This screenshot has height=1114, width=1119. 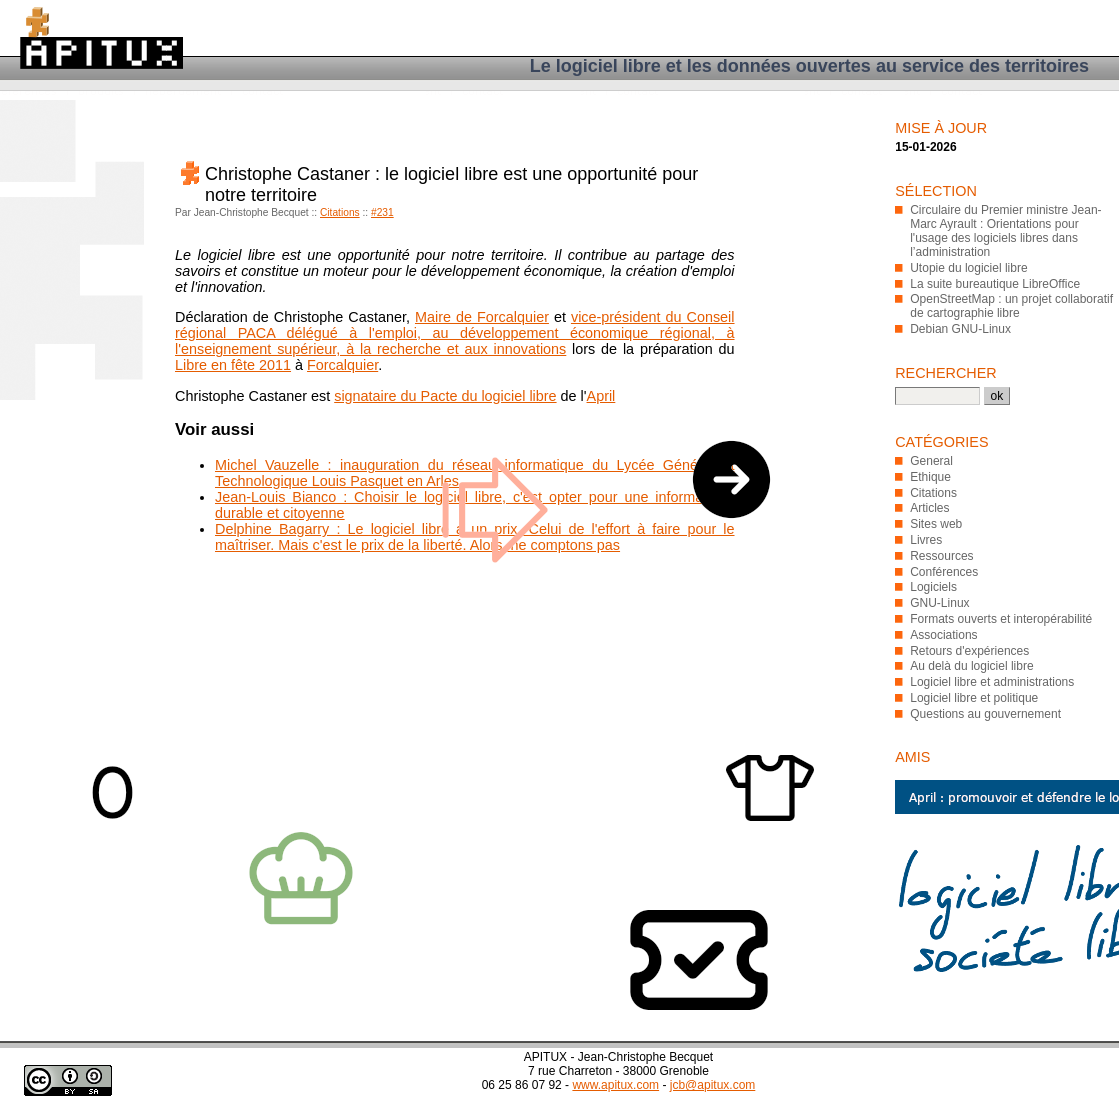 What do you see at coordinates (699, 960) in the screenshot?
I see `confirmed ticket or booking` at bounding box center [699, 960].